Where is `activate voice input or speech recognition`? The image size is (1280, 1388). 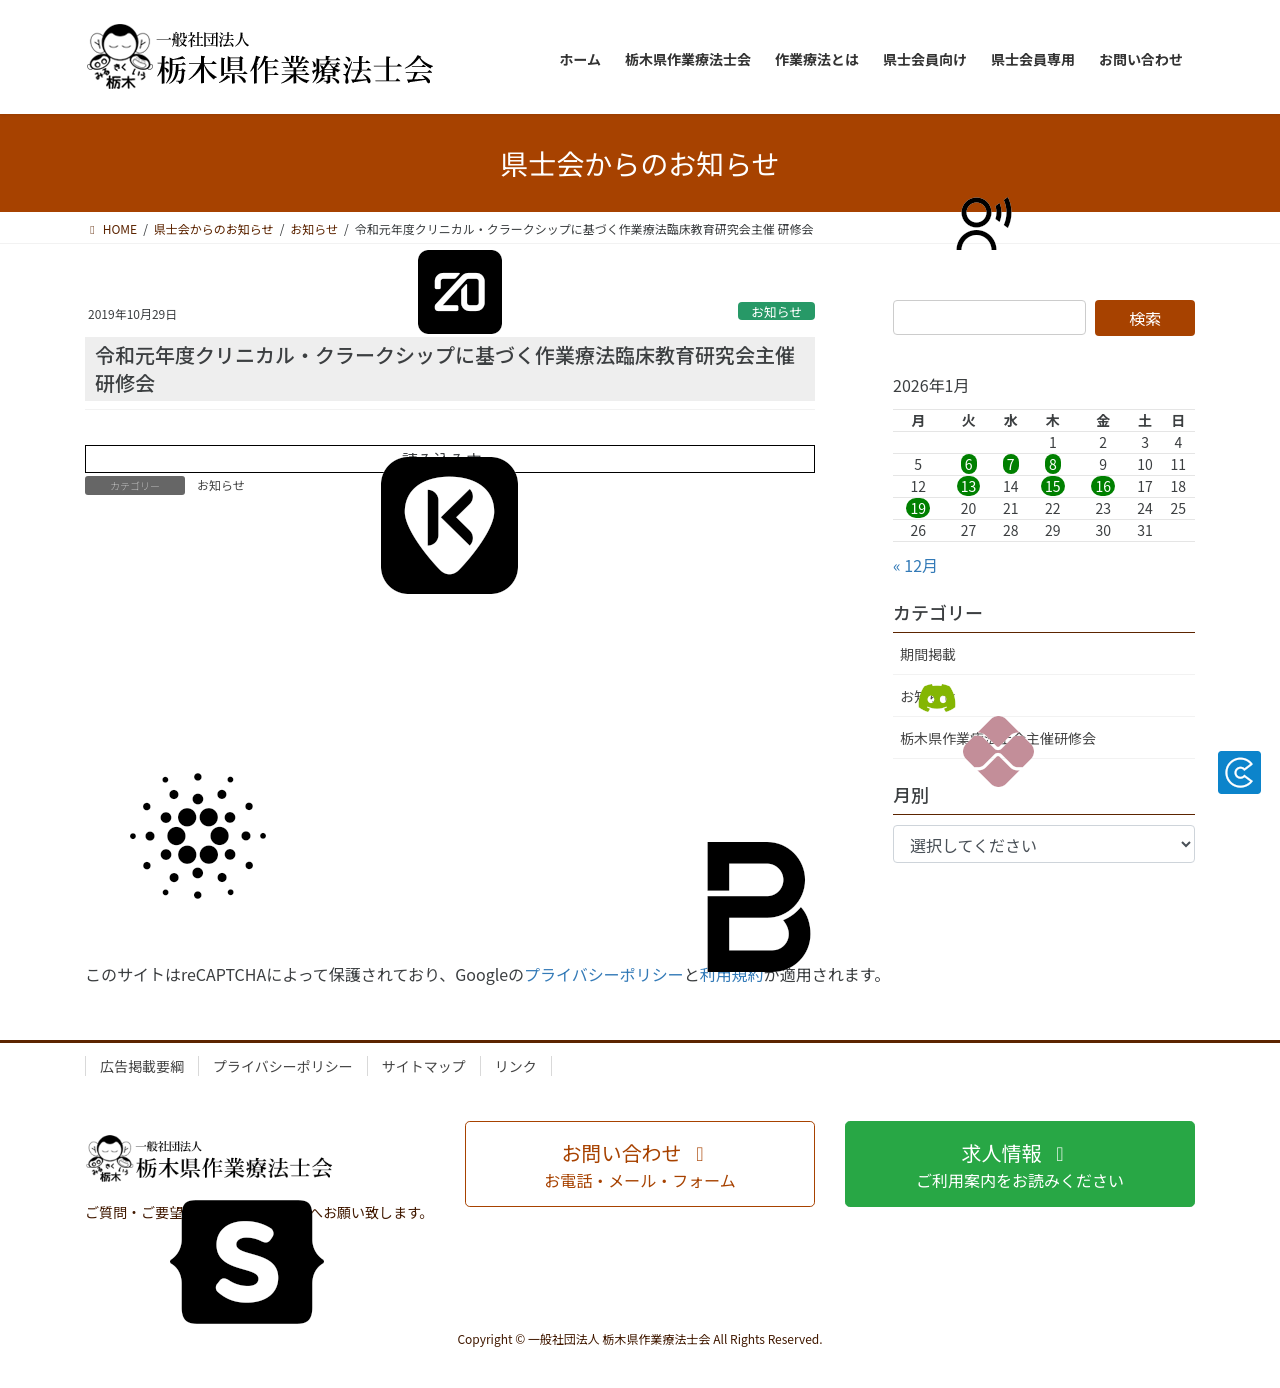 activate voice input or speech recognition is located at coordinates (984, 225).